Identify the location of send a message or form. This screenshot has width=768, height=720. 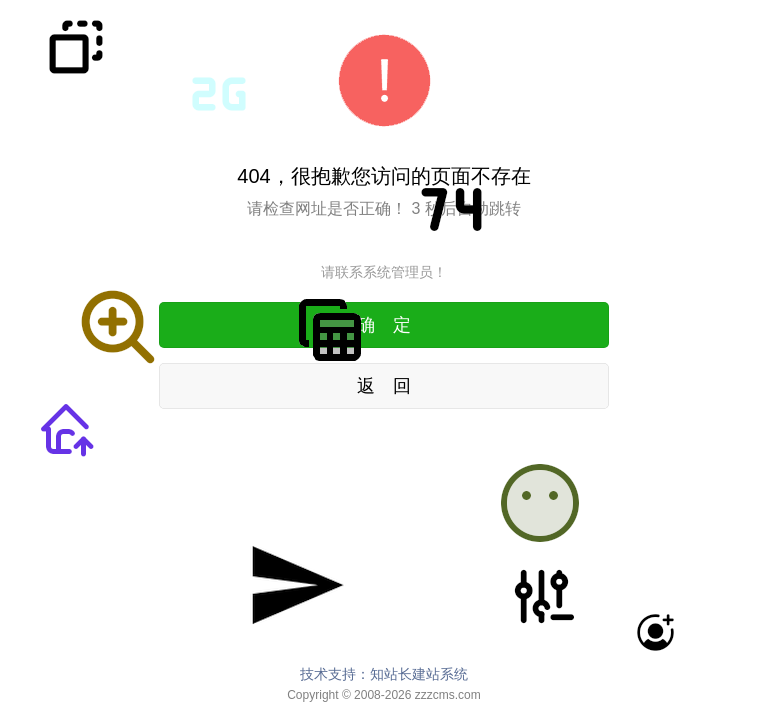
(296, 585).